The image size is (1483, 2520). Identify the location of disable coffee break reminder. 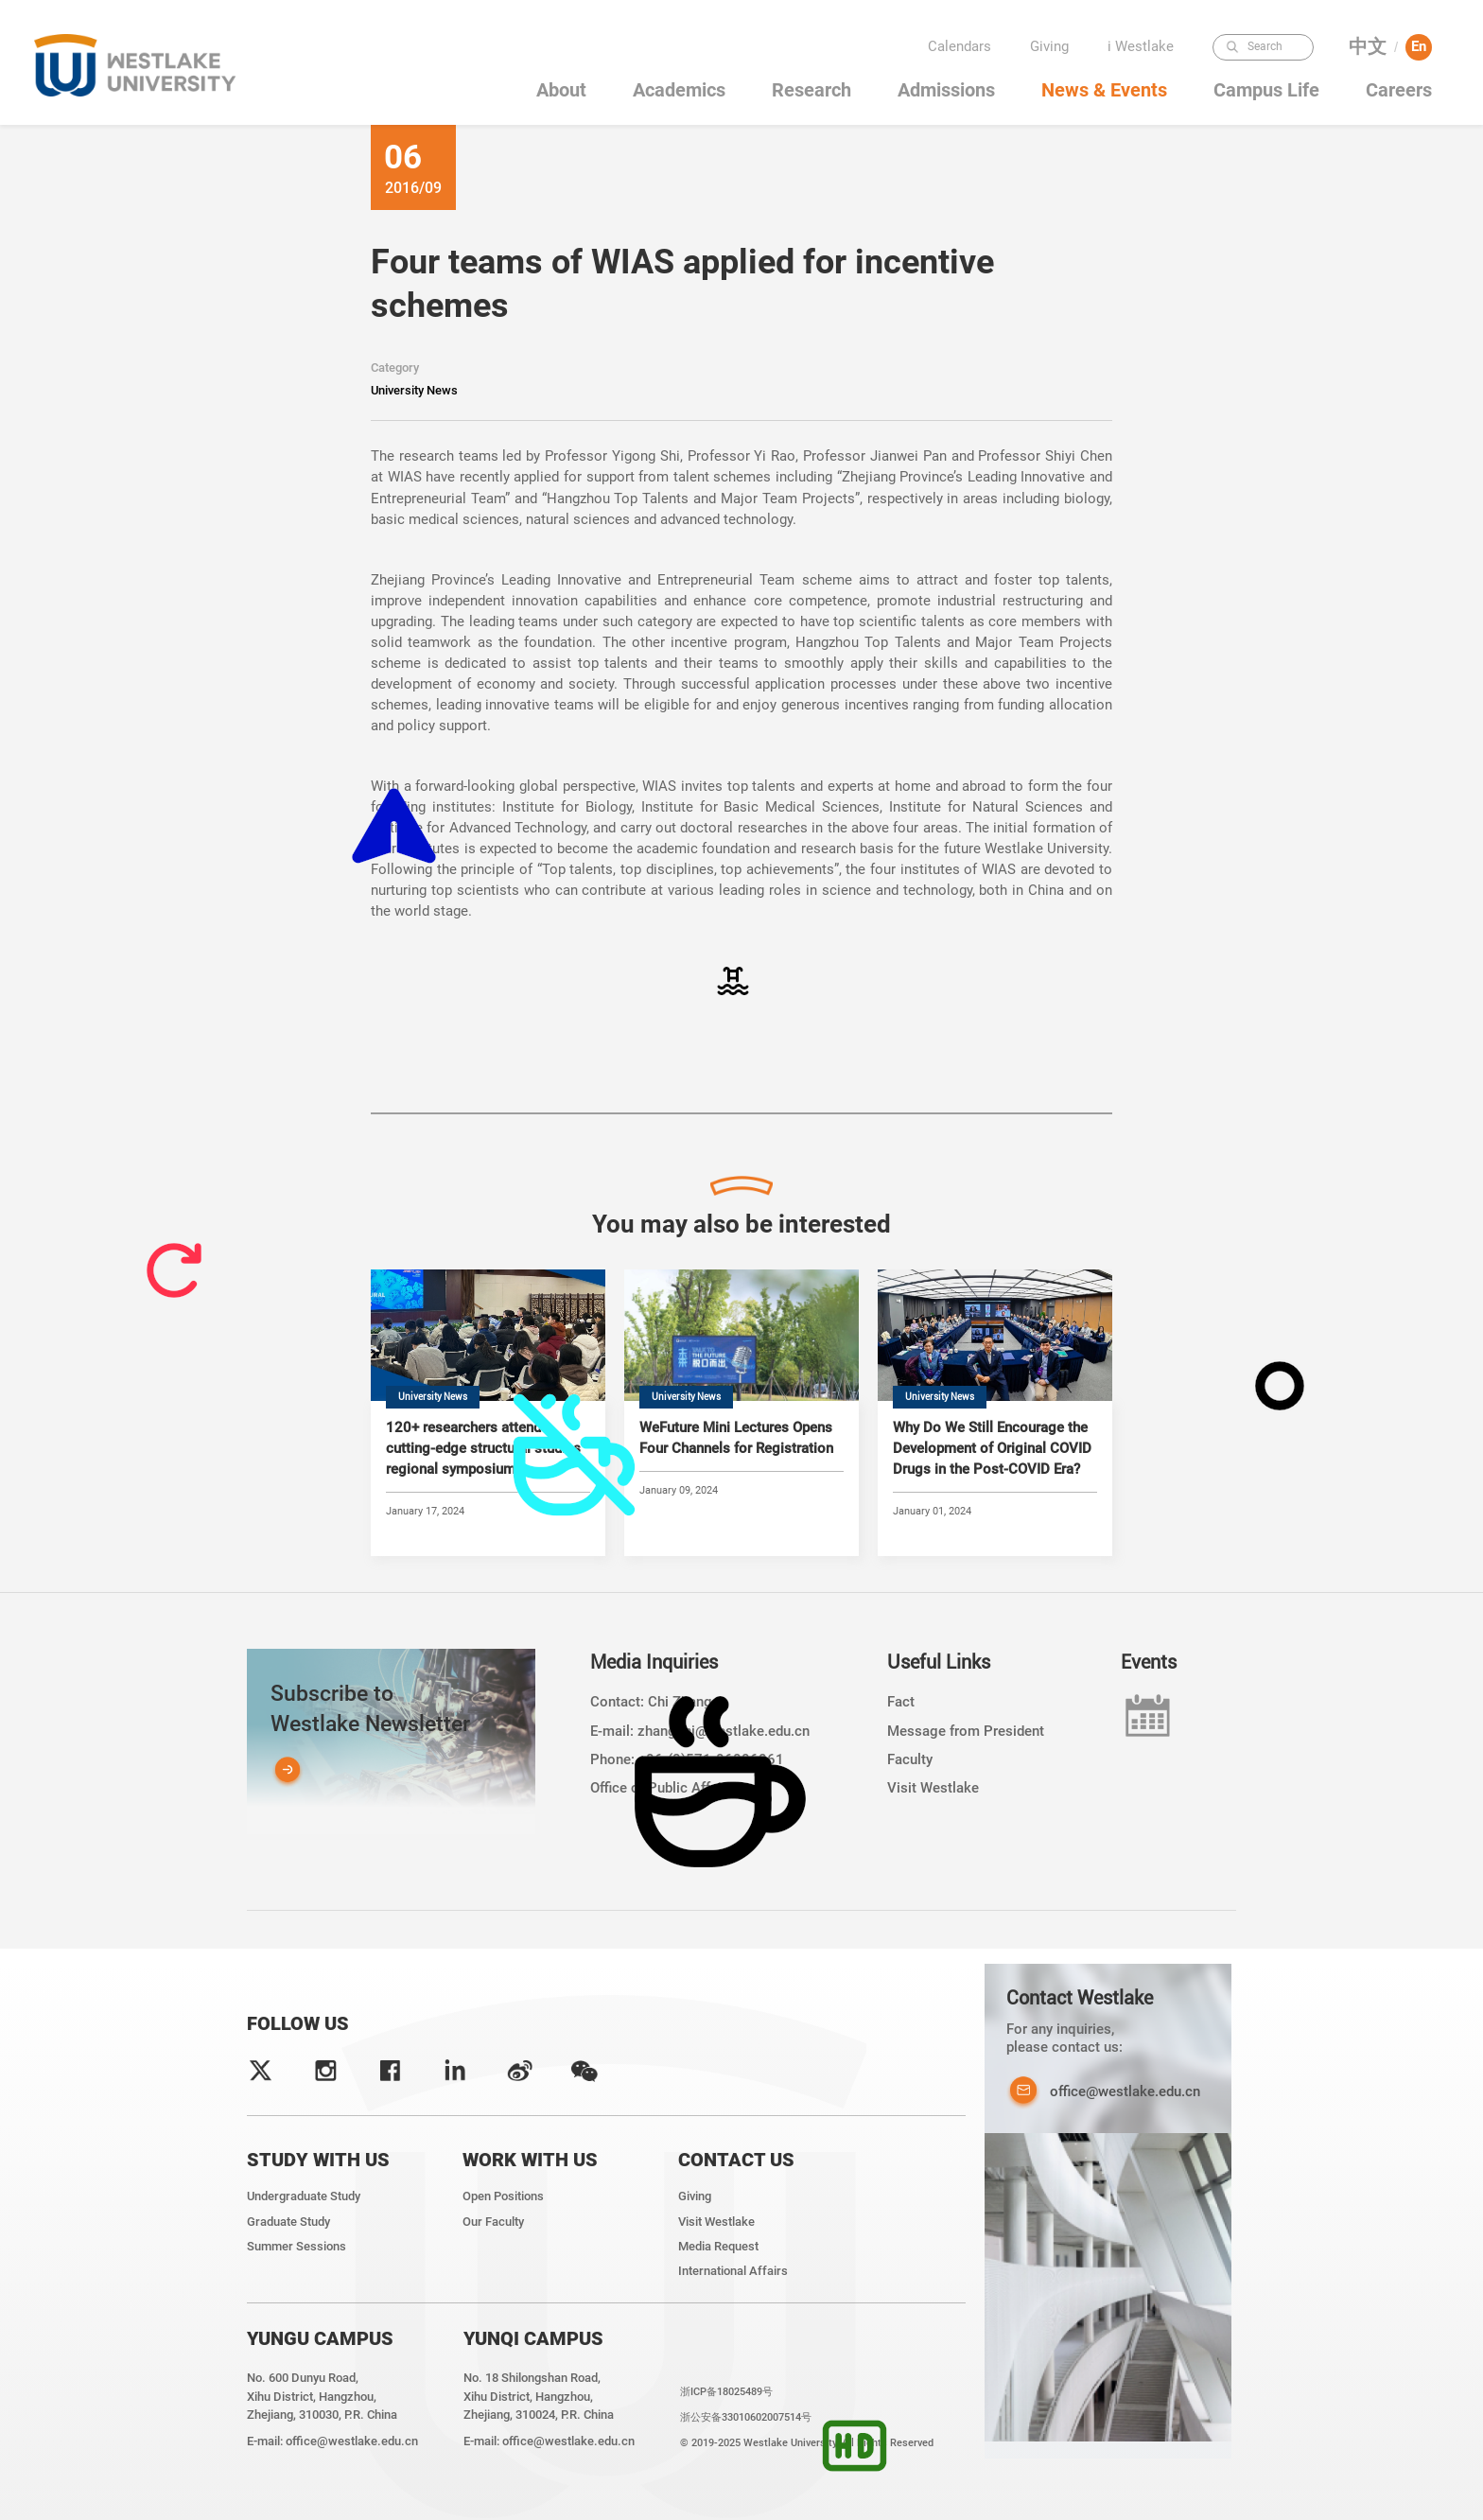
(574, 1455).